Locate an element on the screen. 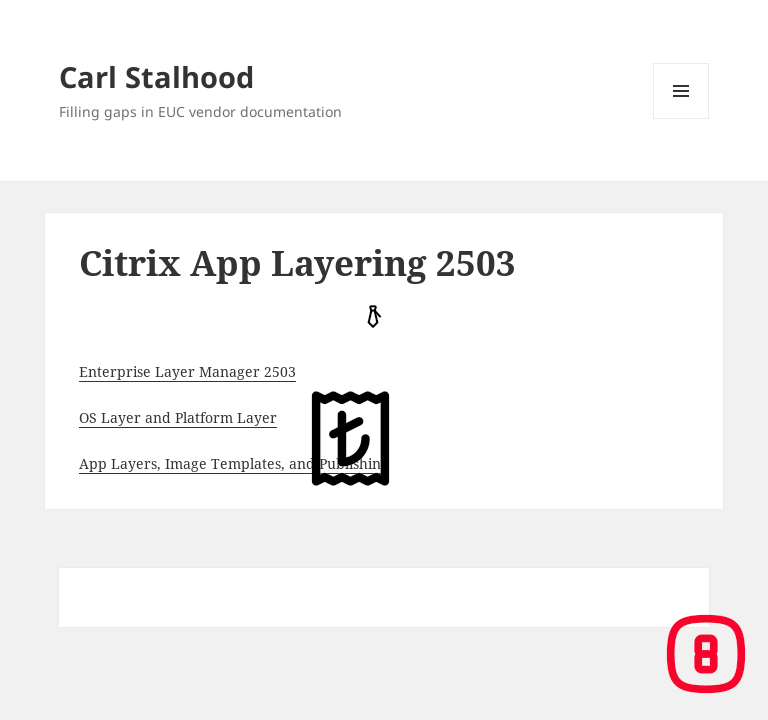 This screenshot has height=720, width=768. view receipt or transaction in turkish lira is located at coordinates (350, 438).